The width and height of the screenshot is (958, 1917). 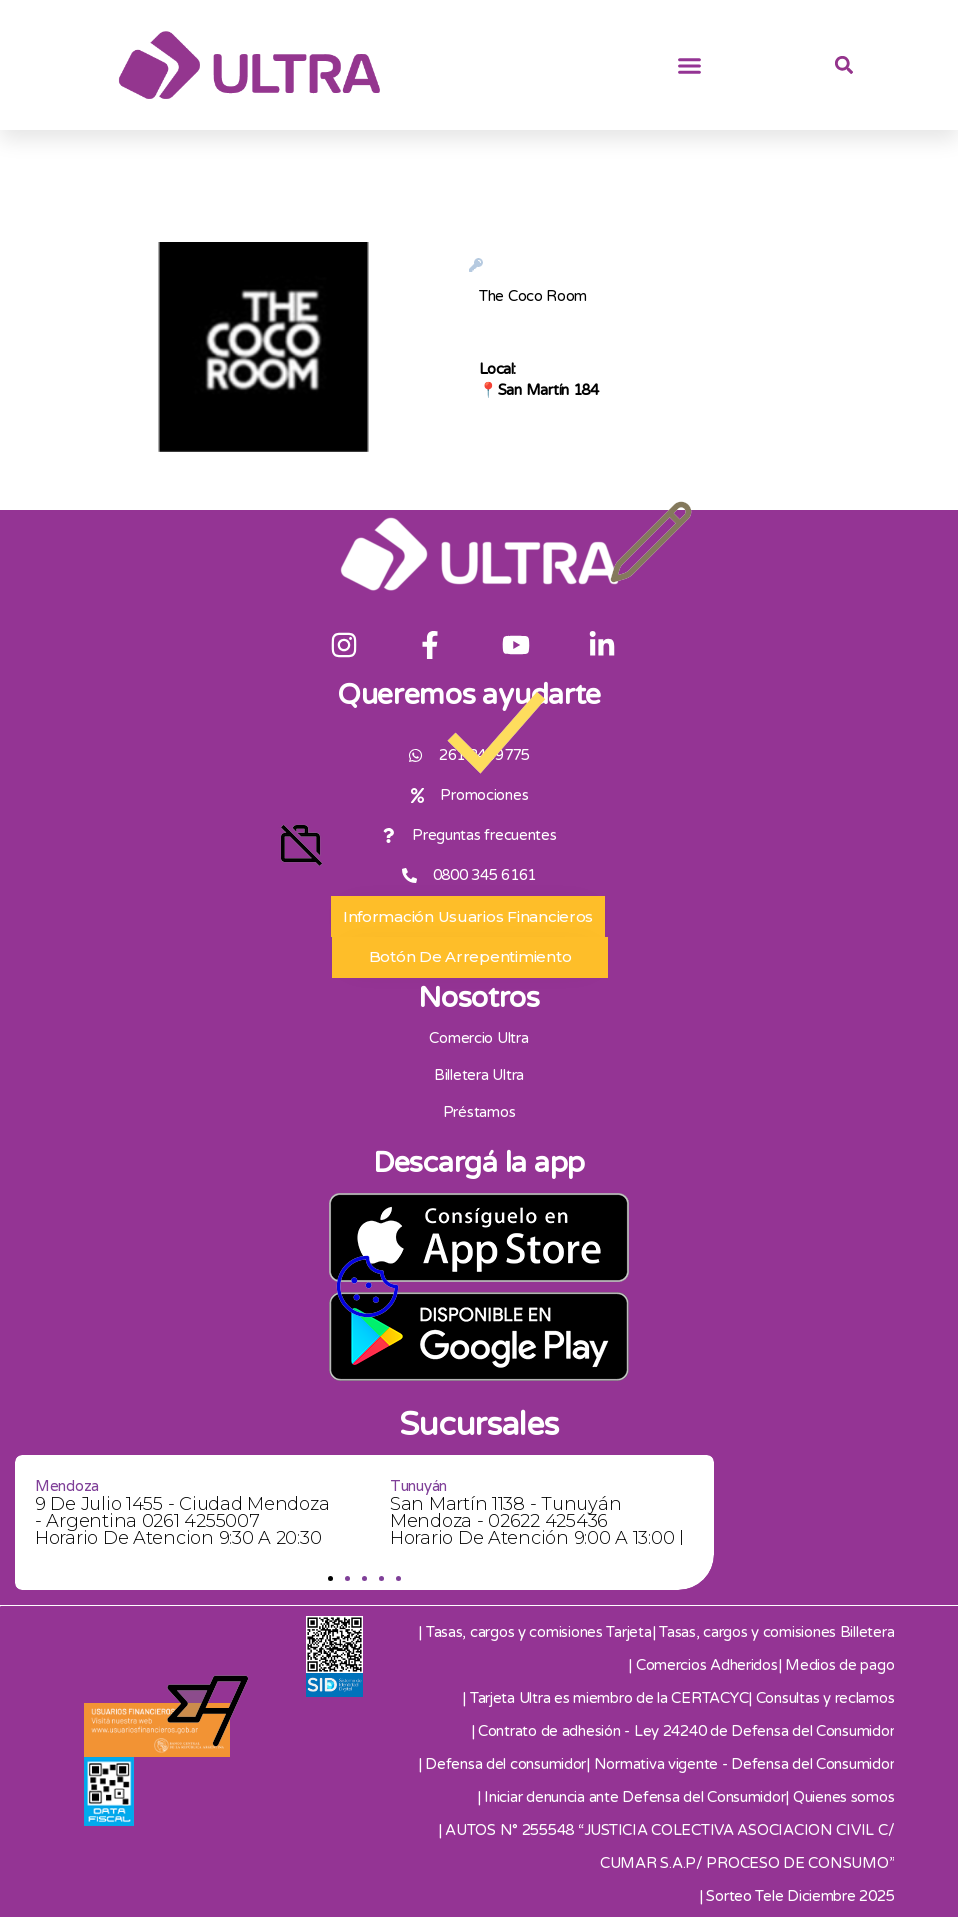 What do you see at coordinates (476, 265) in the screenshot?
I see `access security or authentication settings` at bounding box center [476, 265].